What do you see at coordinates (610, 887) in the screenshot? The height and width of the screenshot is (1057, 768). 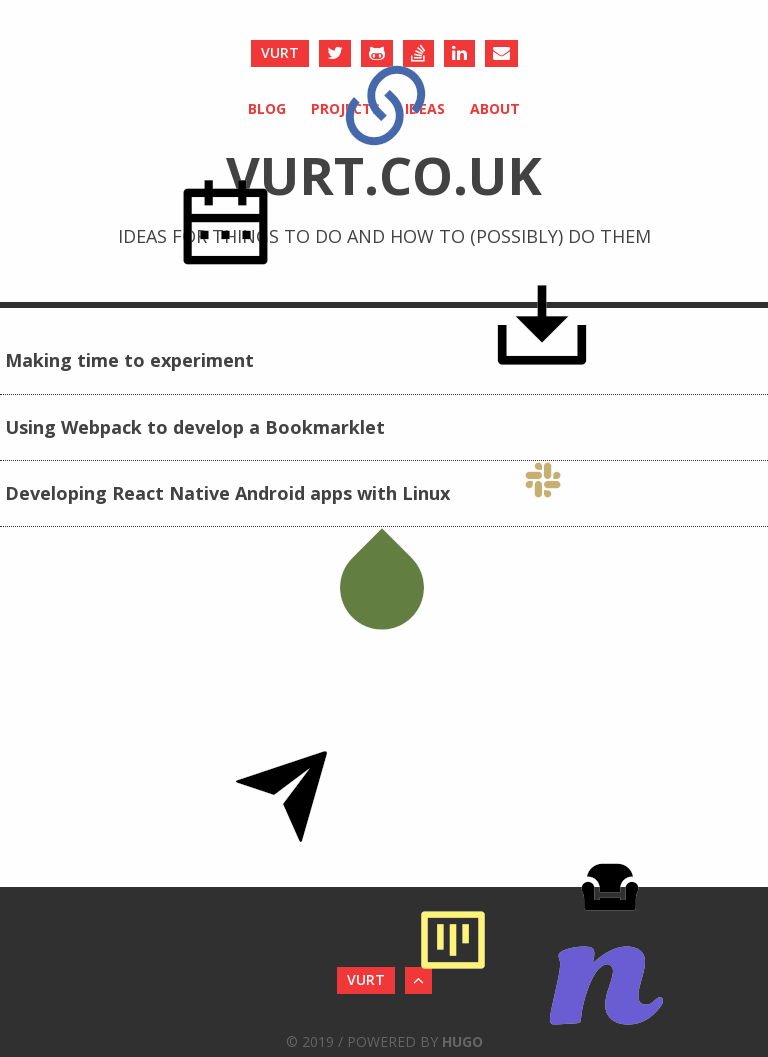 I see `browse furniture or home decor items` at bounding box center [610, 887].